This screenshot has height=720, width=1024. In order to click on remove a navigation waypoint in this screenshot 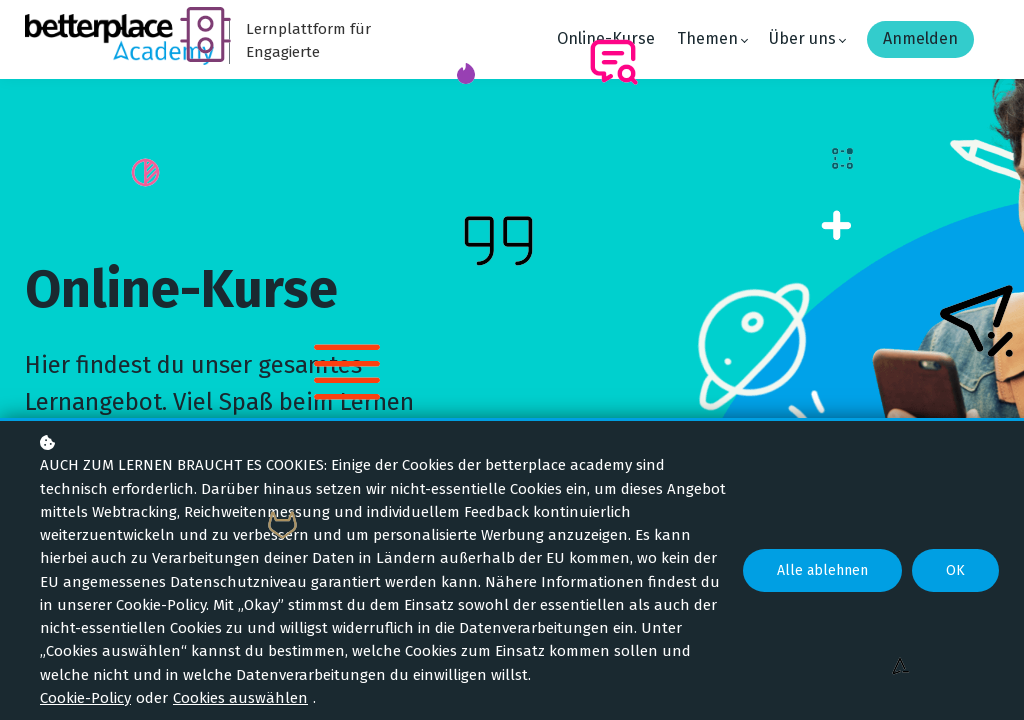, I will do `click(900, 666)`.